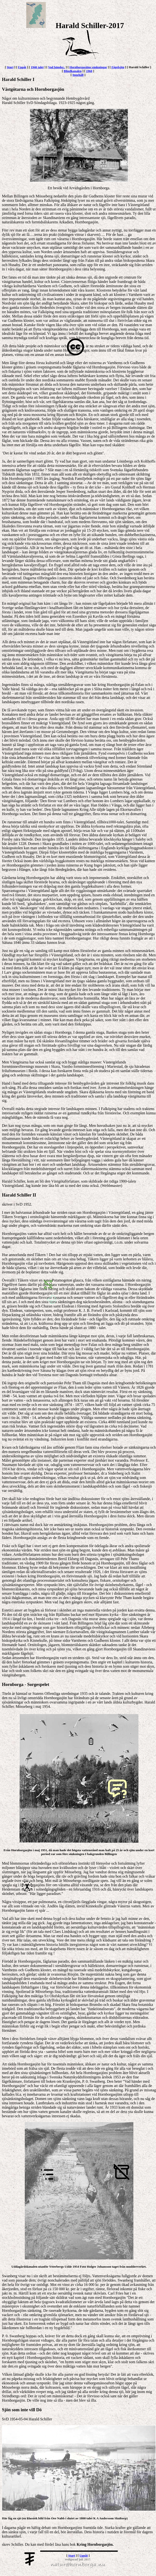 The image size is (156, 2576). I want to click on pending or processing cancellation, so click(27, 1886).